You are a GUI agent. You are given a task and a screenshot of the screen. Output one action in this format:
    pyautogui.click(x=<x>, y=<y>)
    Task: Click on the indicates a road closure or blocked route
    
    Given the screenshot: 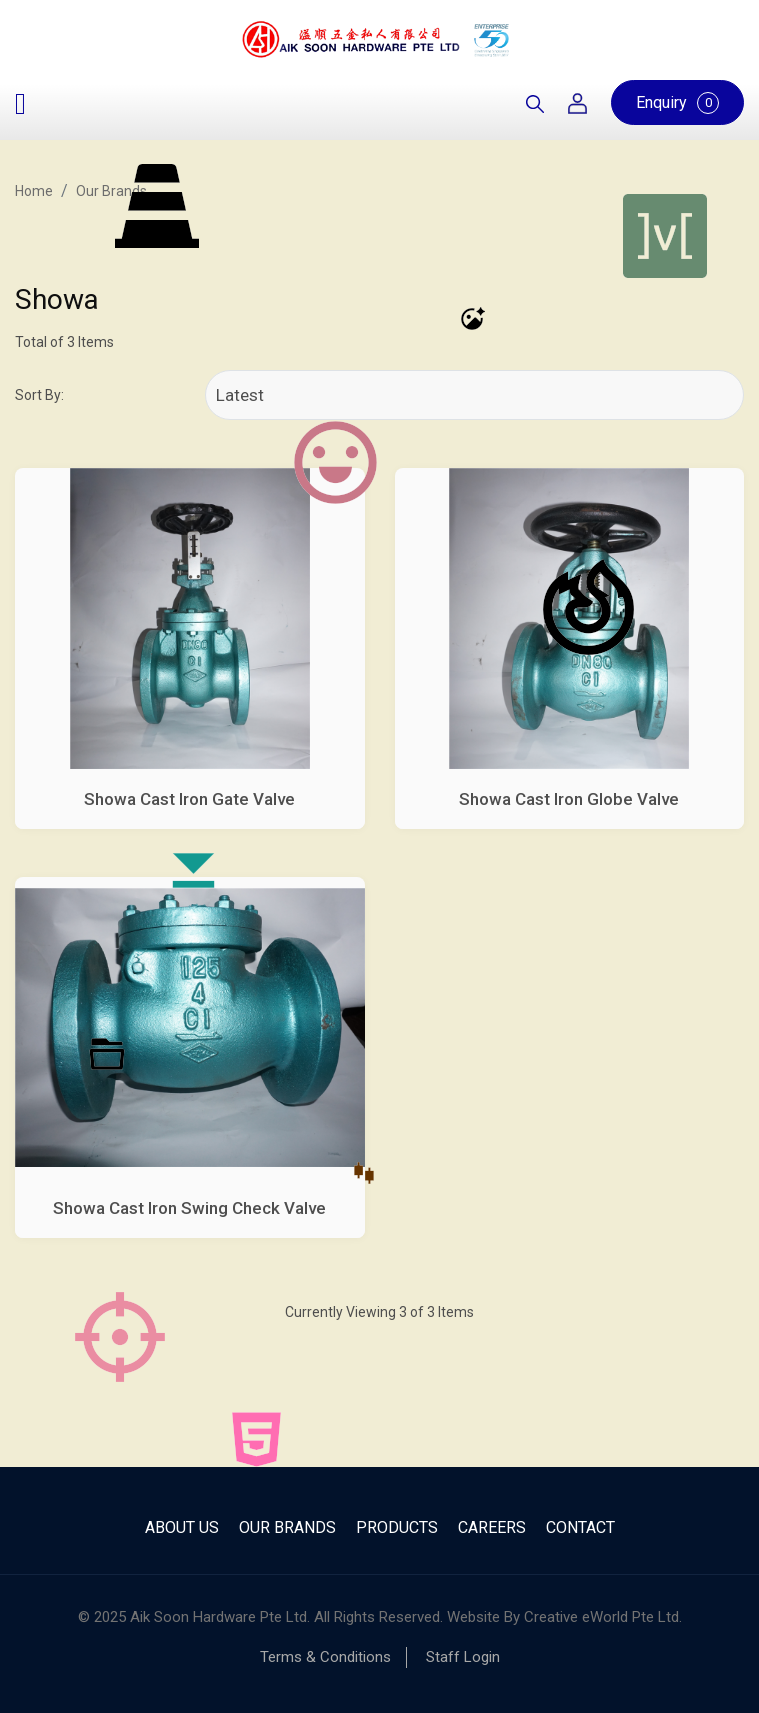 What is the action you would take?
    pyautogui.click(x=157, y=206)
    